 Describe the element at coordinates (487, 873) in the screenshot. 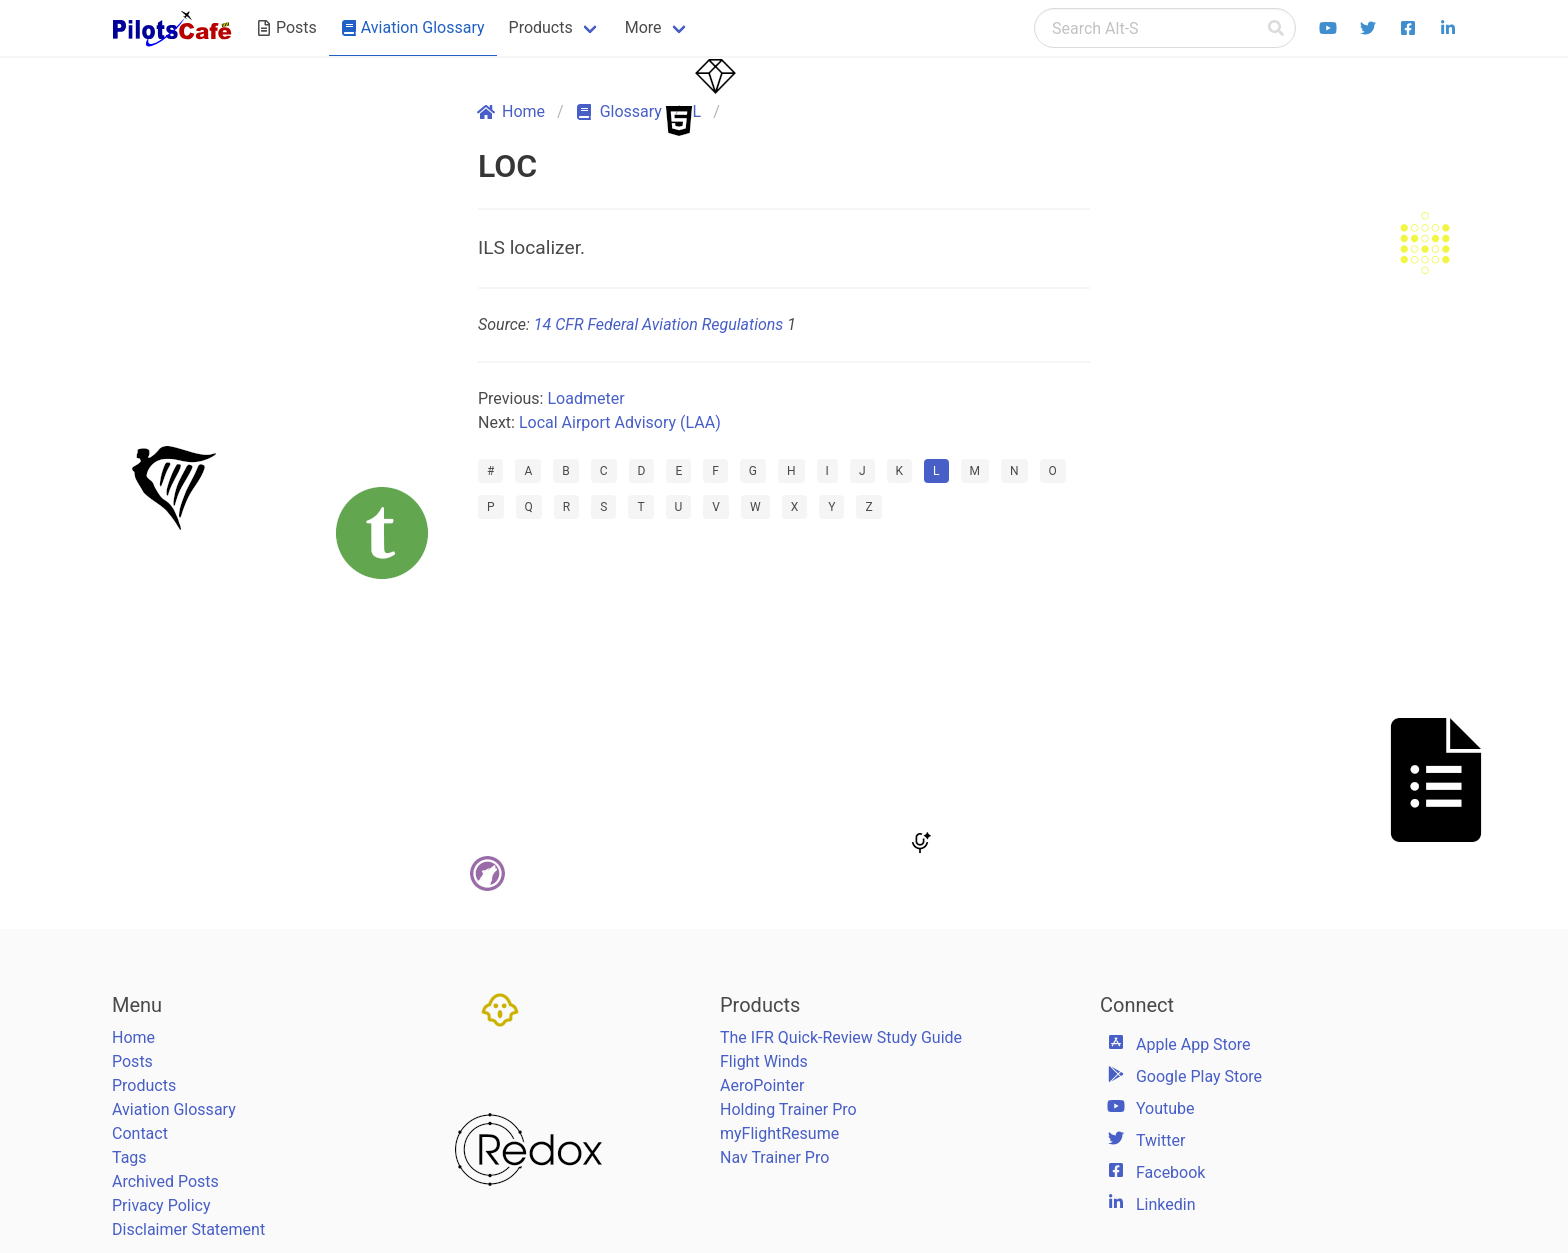

I see `open librewolf browser` at that location.